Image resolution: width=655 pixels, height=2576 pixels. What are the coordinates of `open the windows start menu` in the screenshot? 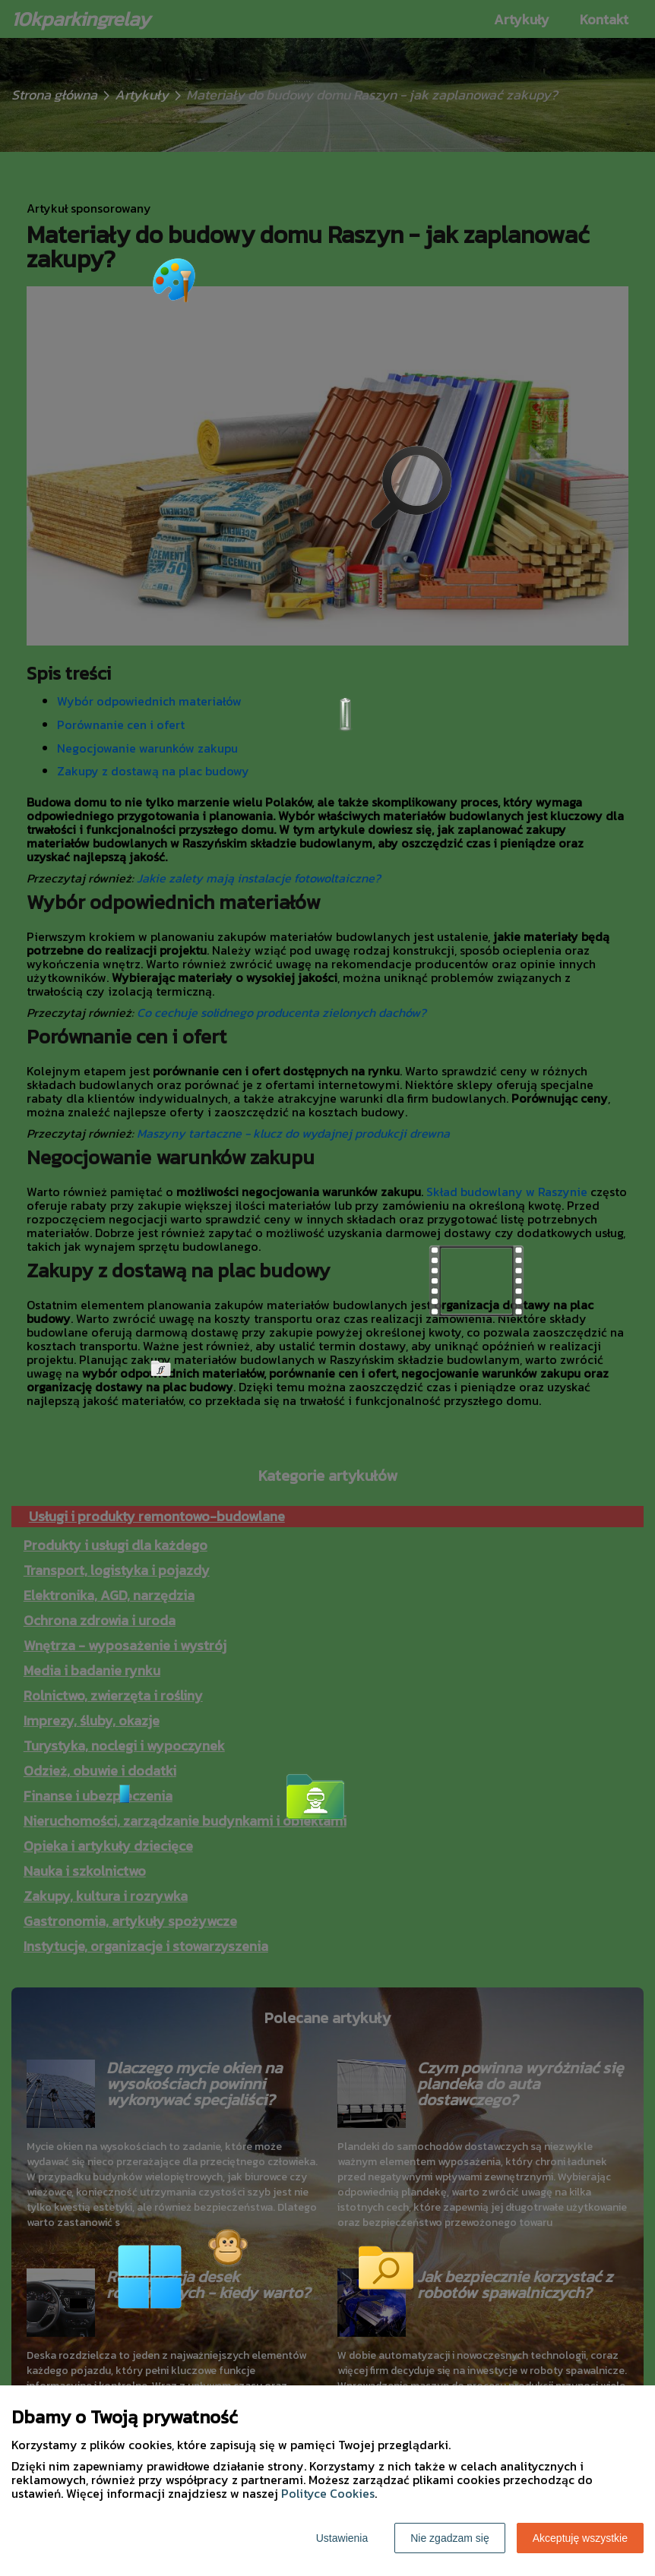 It's located at (150, 2277).